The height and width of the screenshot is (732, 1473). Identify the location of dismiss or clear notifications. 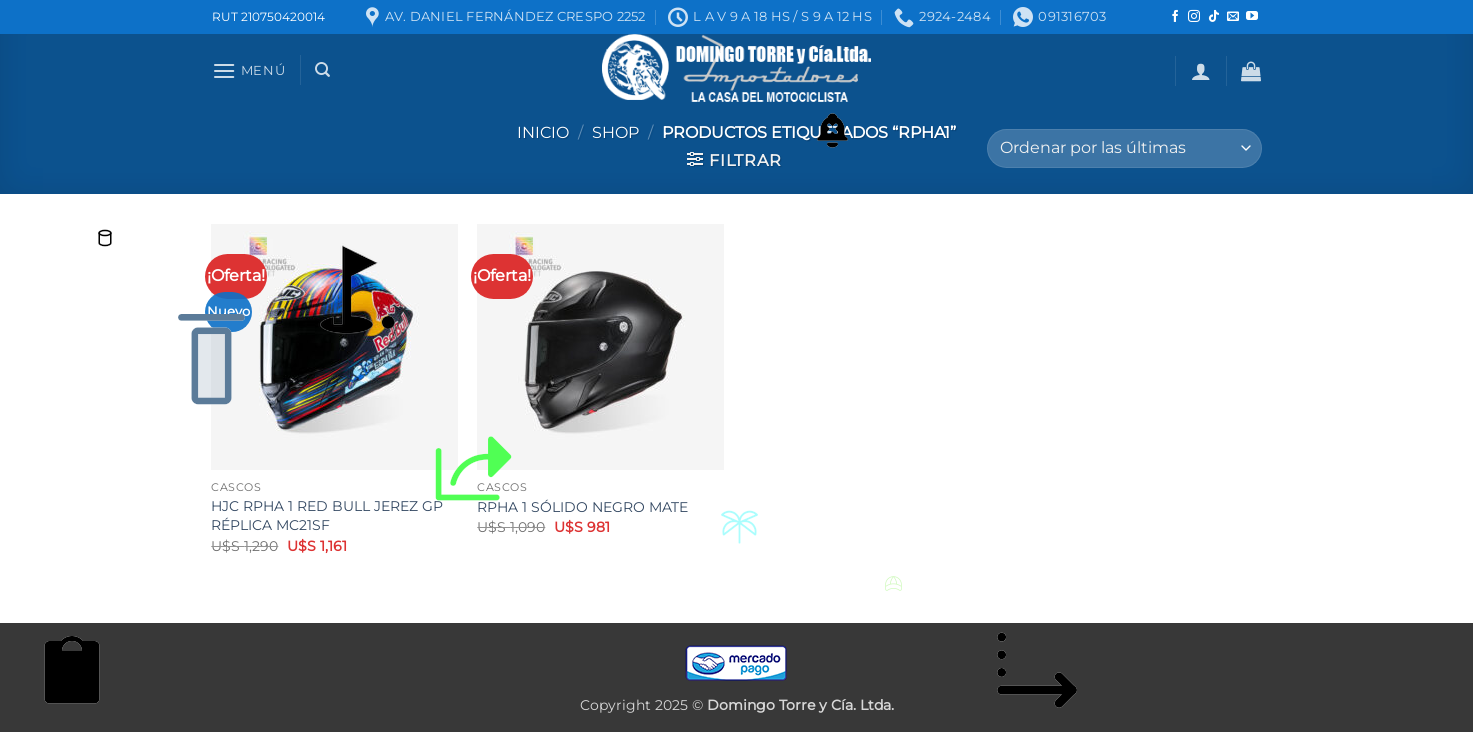
(832, 130).